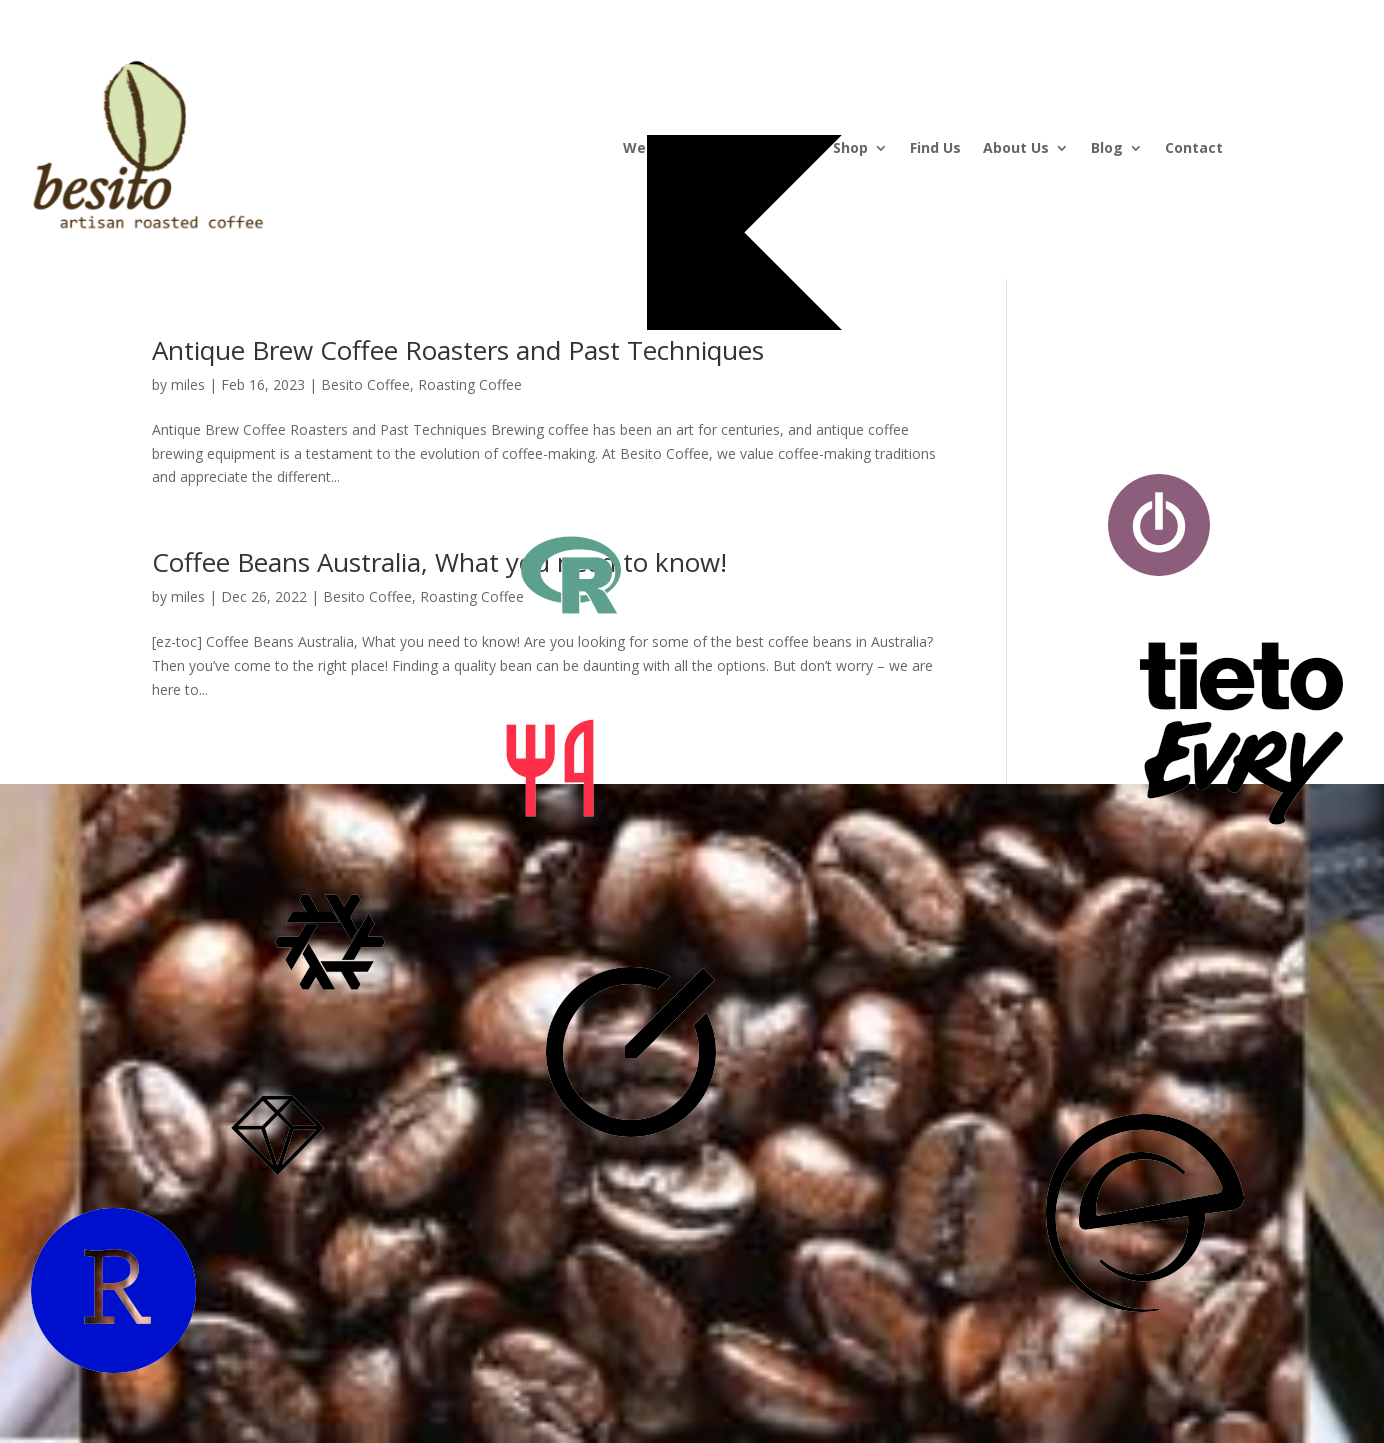 Image resolution: width=1384 pixels, height=1443 pixels. What do you see at coordinates (1241, 733) in the screenshot?
I see `visit Tietoevry website or services` at bounding box center [1241, 733].